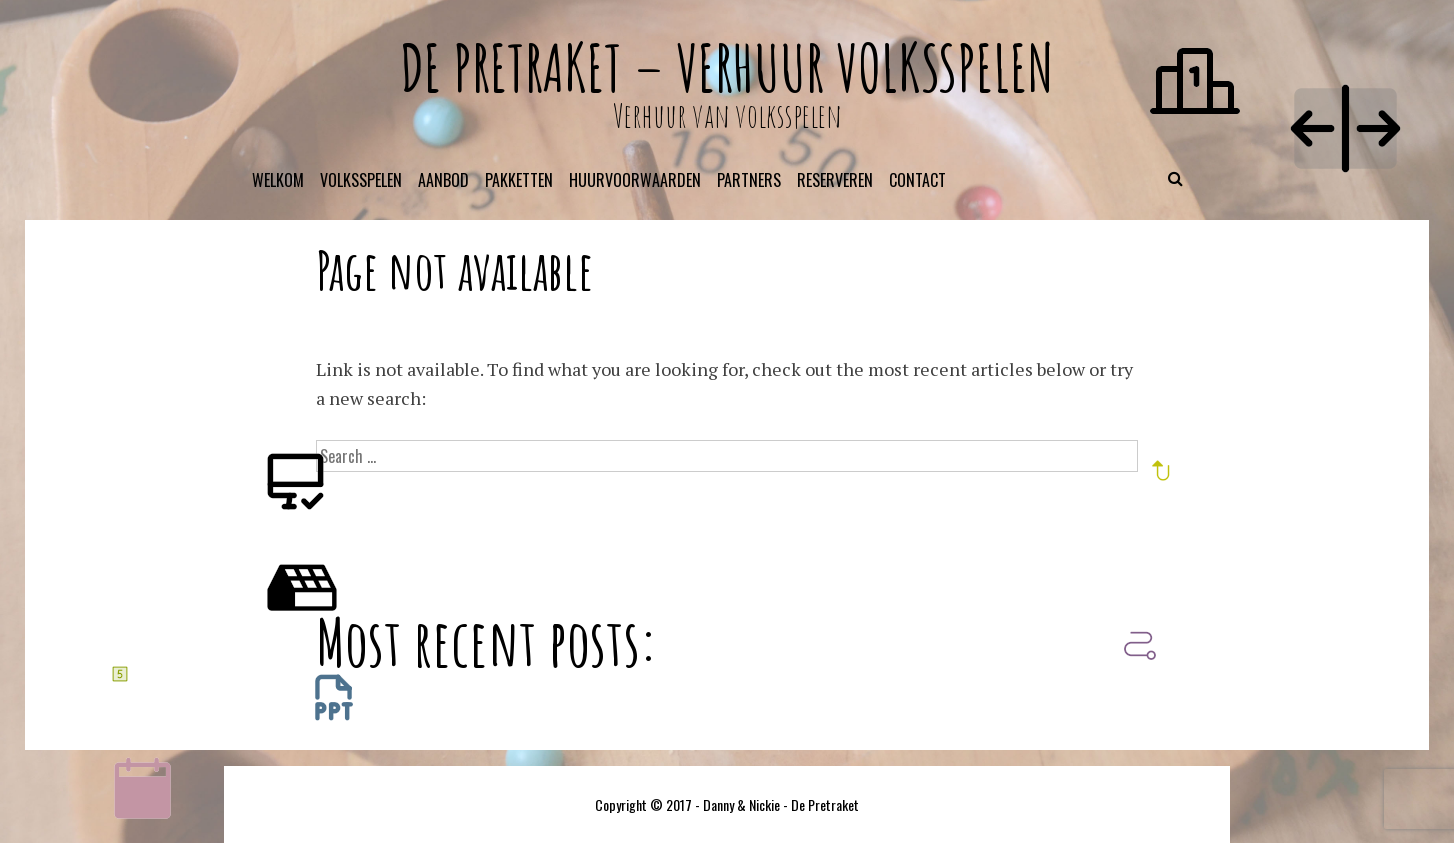 This screenshot has height=843, width=1454. Describe the element at coordinates (1161, 470) in the screenshot. I see `undo or go back to previous state` at that location.